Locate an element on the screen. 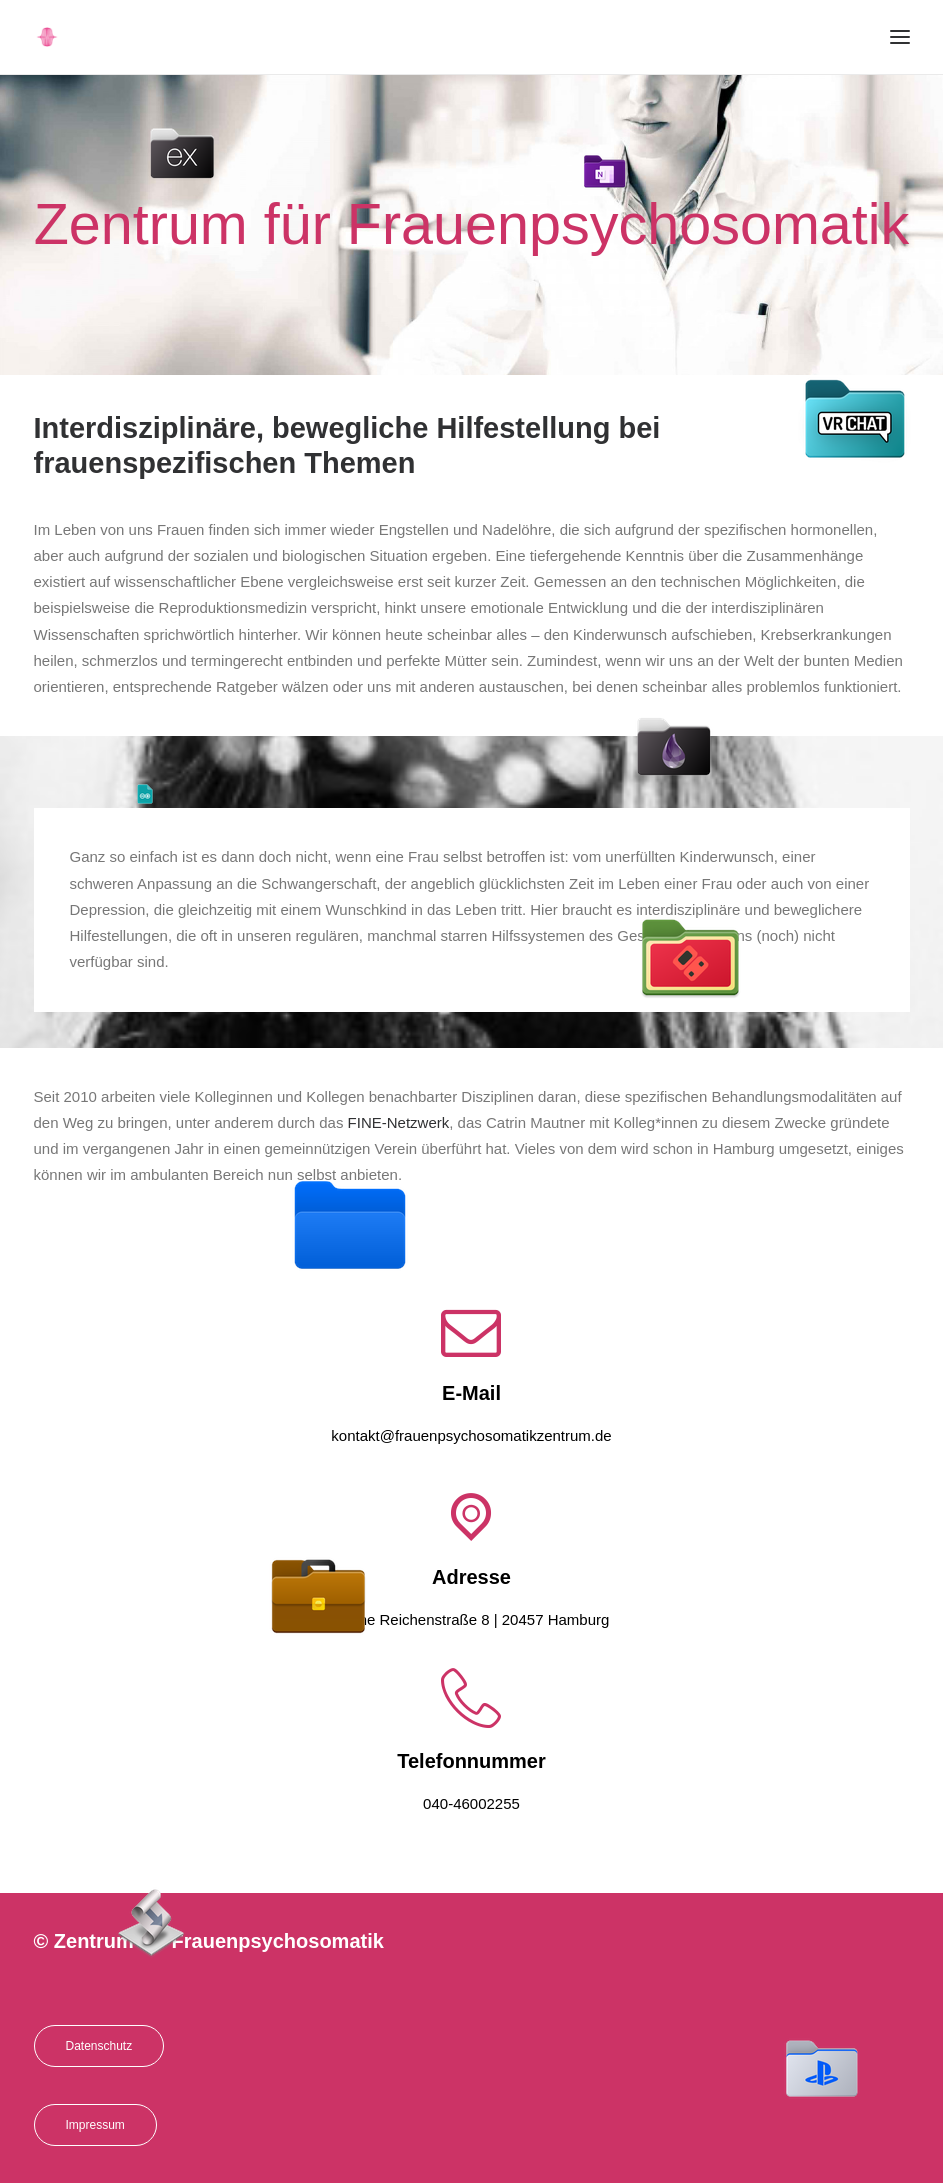  an arduino sketch or code file is located at coordinates (145, 794).